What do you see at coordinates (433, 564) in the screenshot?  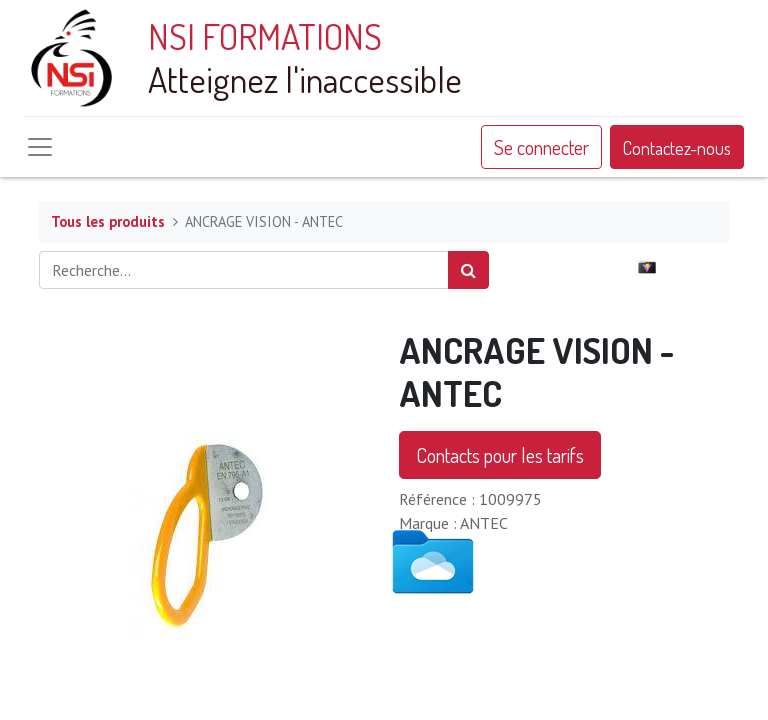 I see `open OneDrive cloud storage folder` at bounding box center [433, 564].